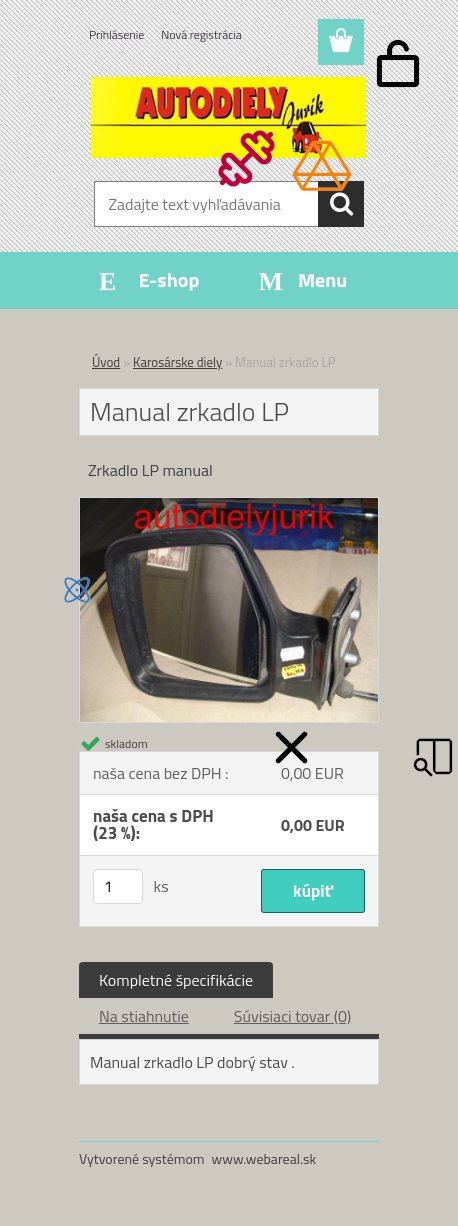  Describe the element at coordinates (433, 755) in the screenshot. I see `open file preview pane` at that location.